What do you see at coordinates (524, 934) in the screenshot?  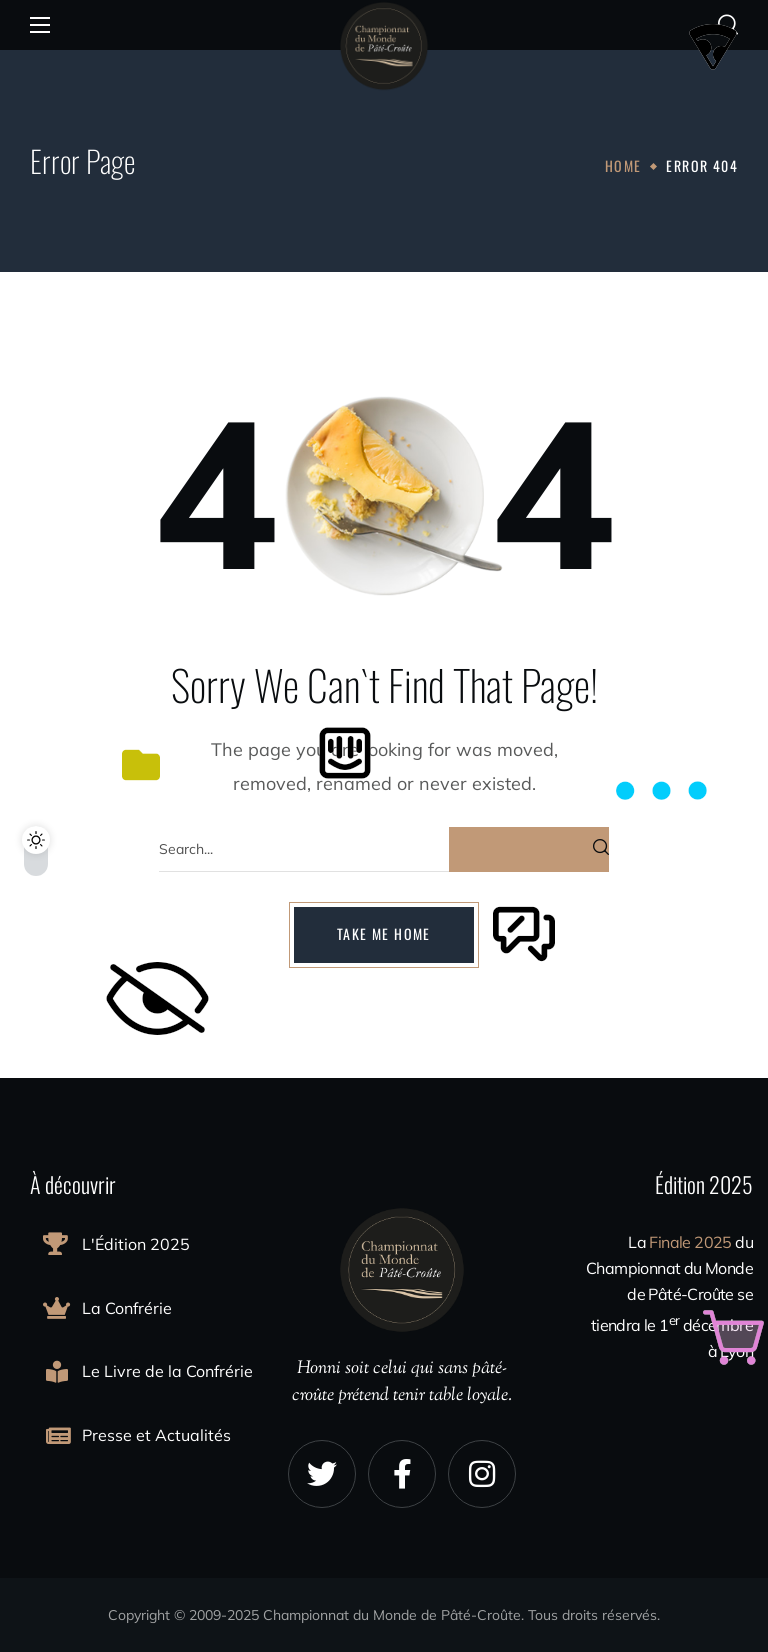 I see `indicates a duplicate discussion thread` at bounding box center [524, 934].